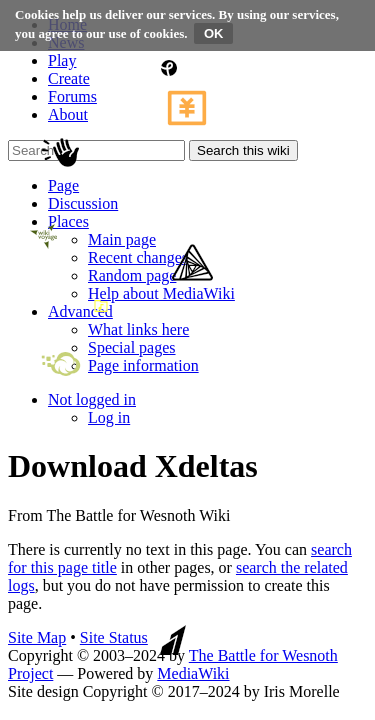  What do you see at coordinates (60, 152) in the screenshot?
I see `open the Clubhouse app` at bounding box center [60, 152].